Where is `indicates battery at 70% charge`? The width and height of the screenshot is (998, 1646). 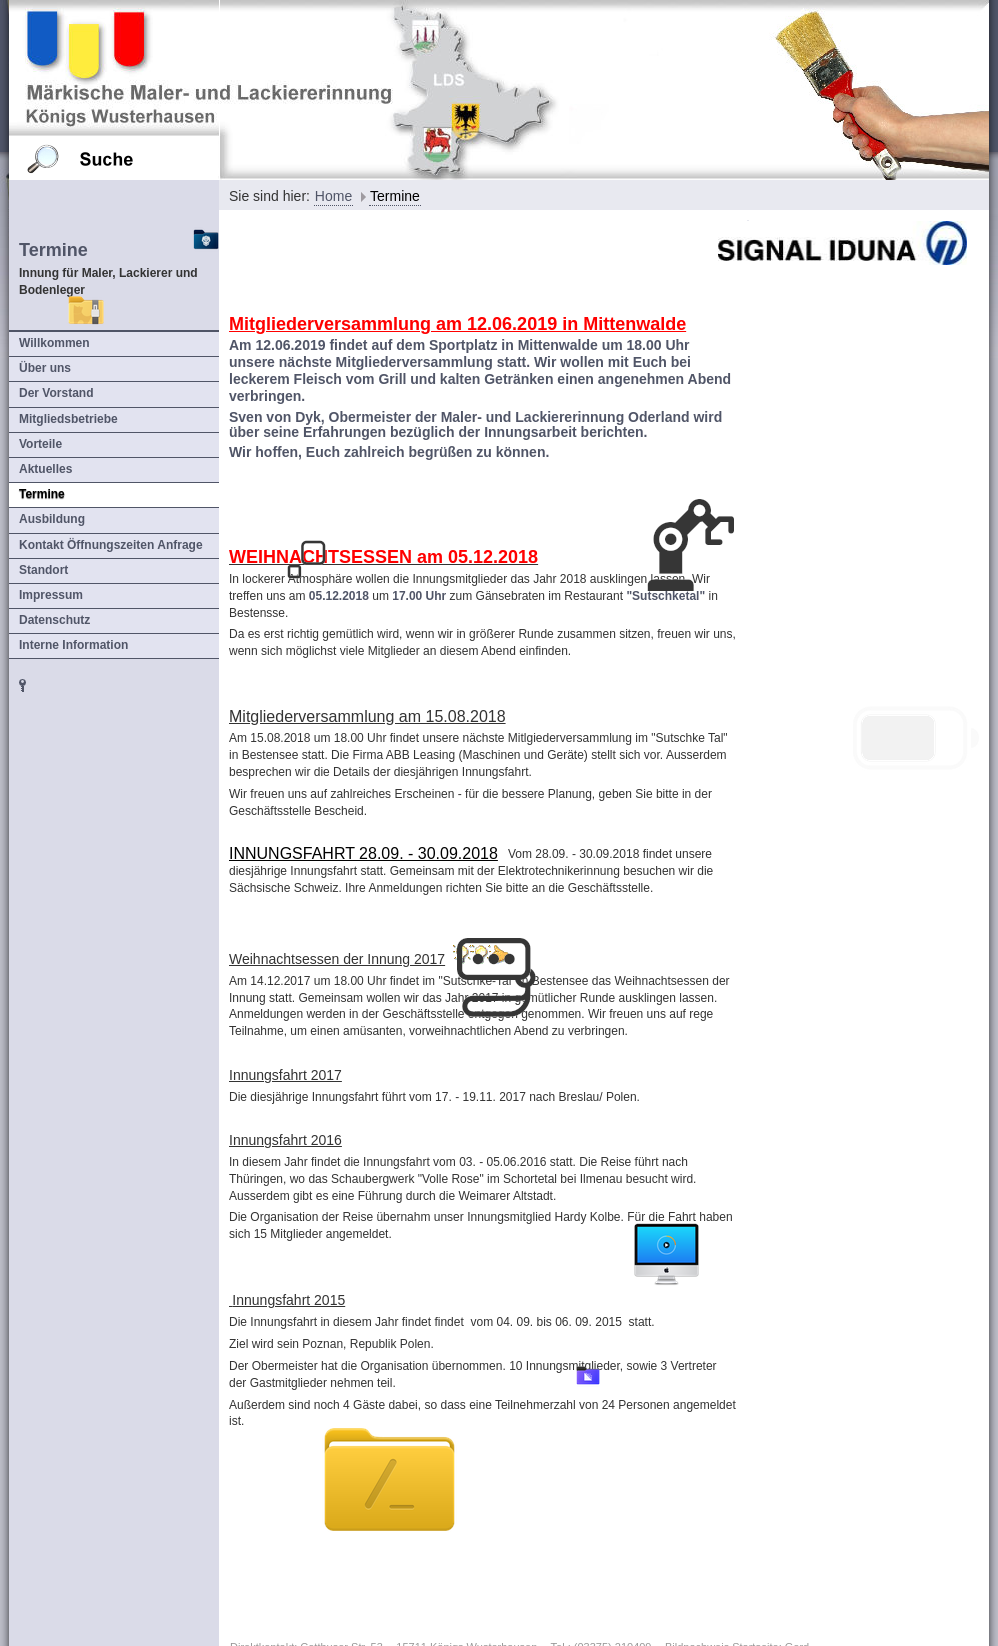
indicates battery at 70% charge is located at coordinates (916, 738).